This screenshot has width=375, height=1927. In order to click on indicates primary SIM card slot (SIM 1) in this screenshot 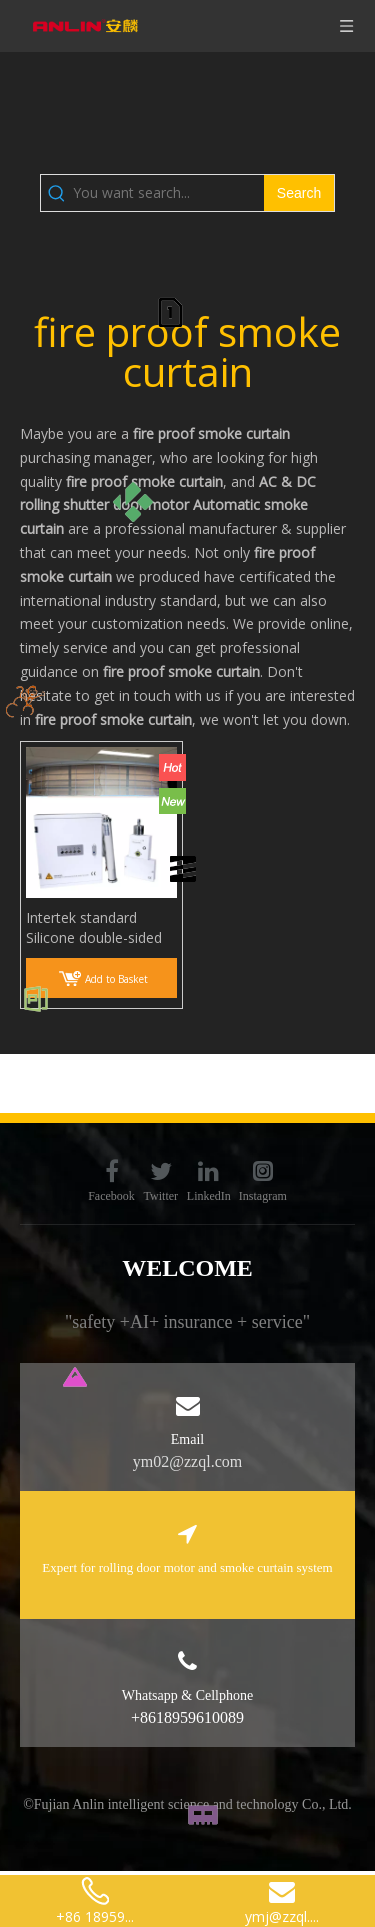, I will do `click(170, 312)`.